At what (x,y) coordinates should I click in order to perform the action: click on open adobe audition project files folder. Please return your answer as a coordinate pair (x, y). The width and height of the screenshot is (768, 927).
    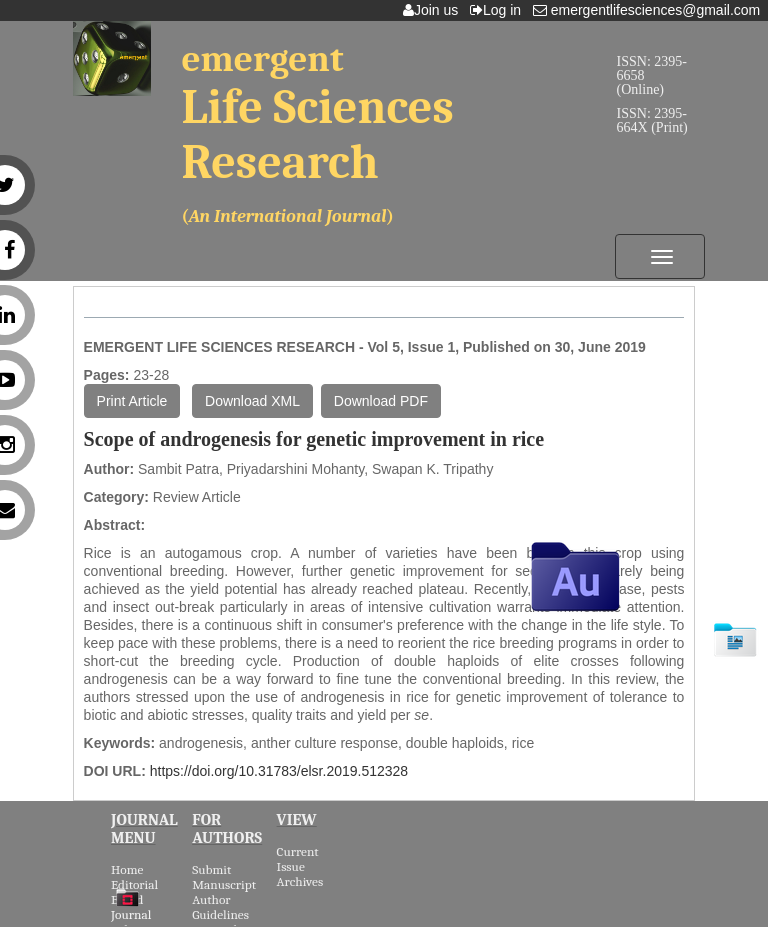
    Looking at the image, I should click on (575, 579).